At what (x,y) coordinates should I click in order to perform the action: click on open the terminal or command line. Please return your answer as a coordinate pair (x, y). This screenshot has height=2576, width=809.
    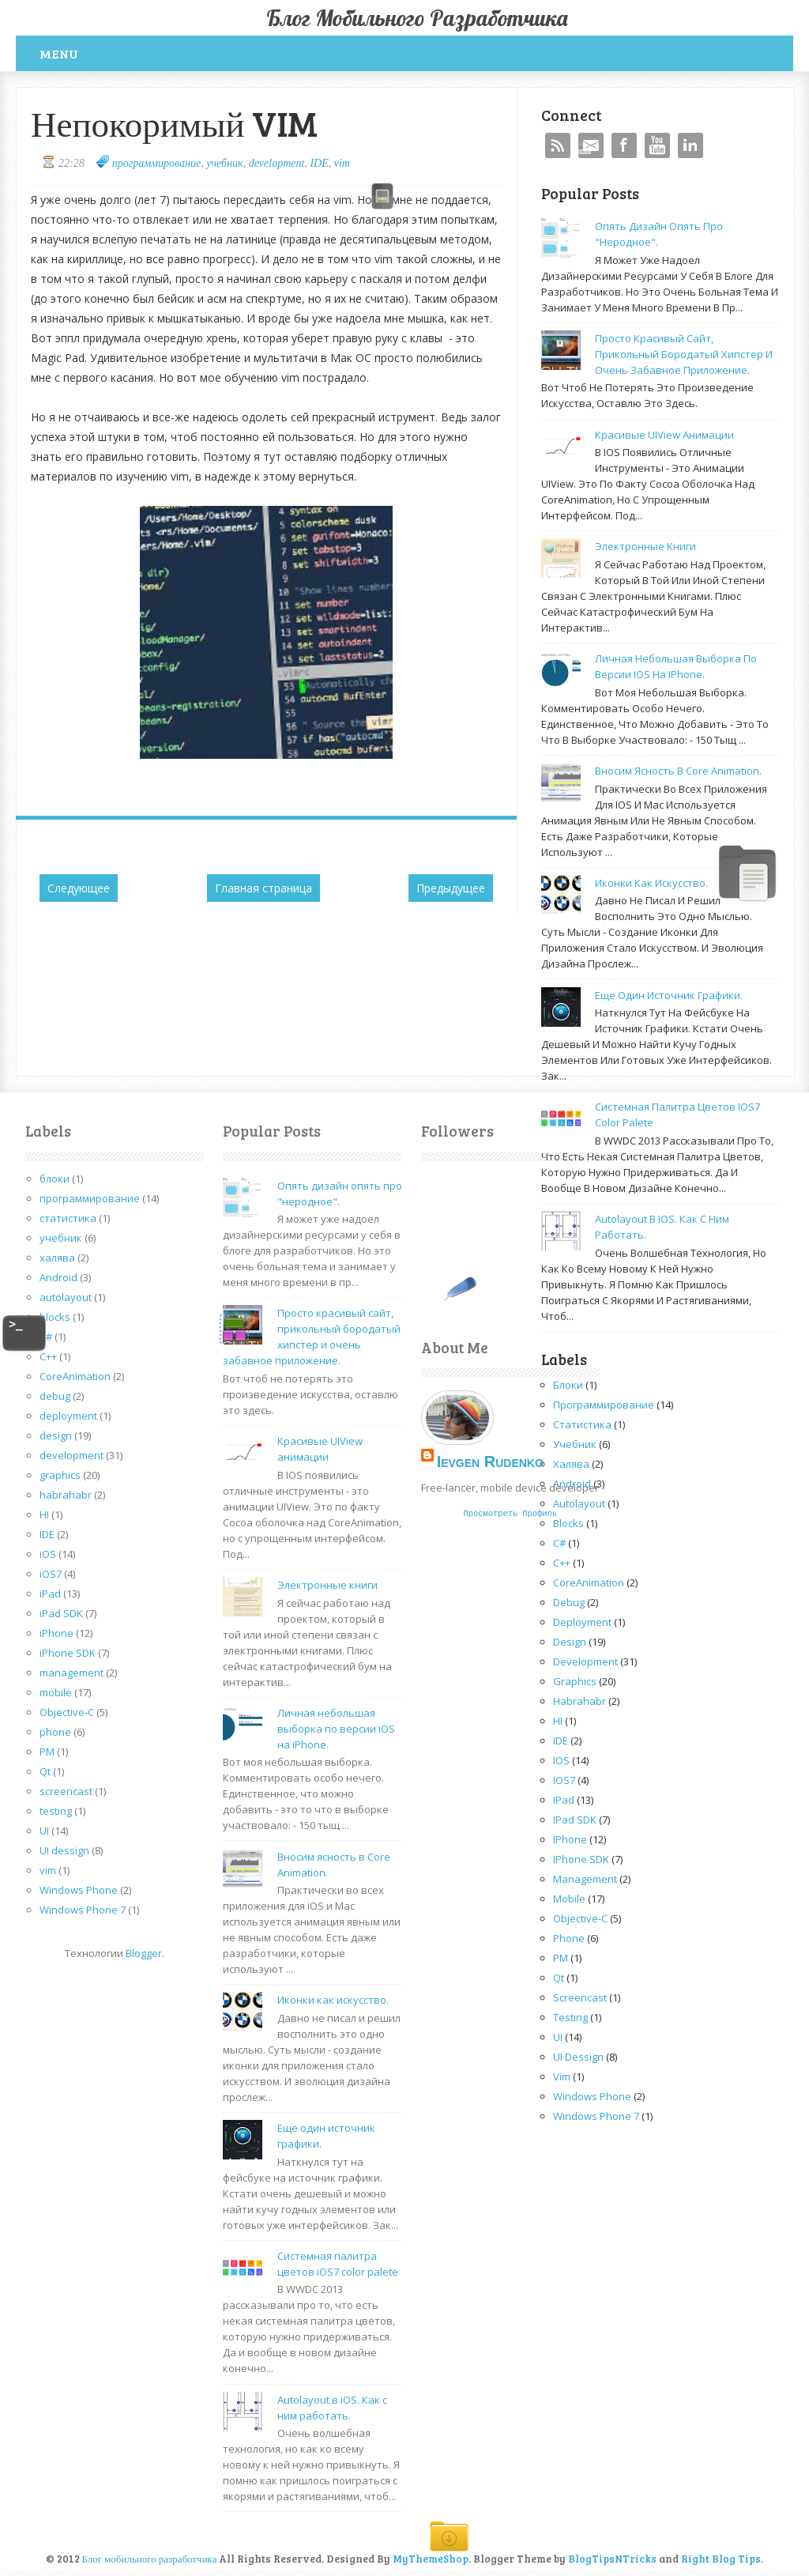
    Looking at the image, I should click on (24, 1333).